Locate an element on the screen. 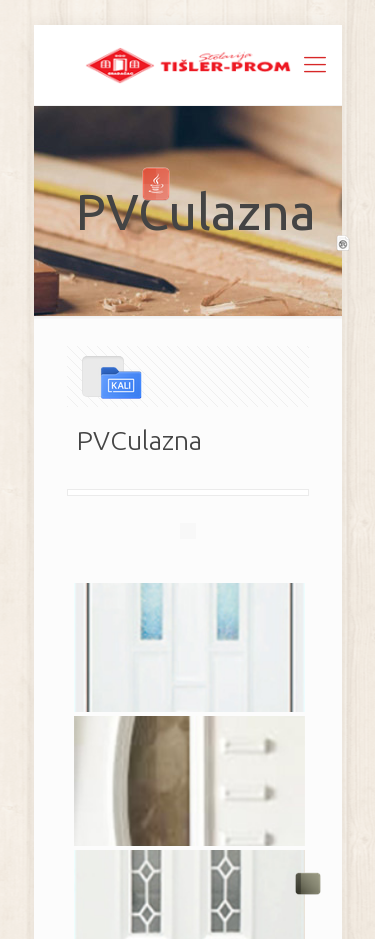  access the desktop folder is located at coordinates (308, 883).